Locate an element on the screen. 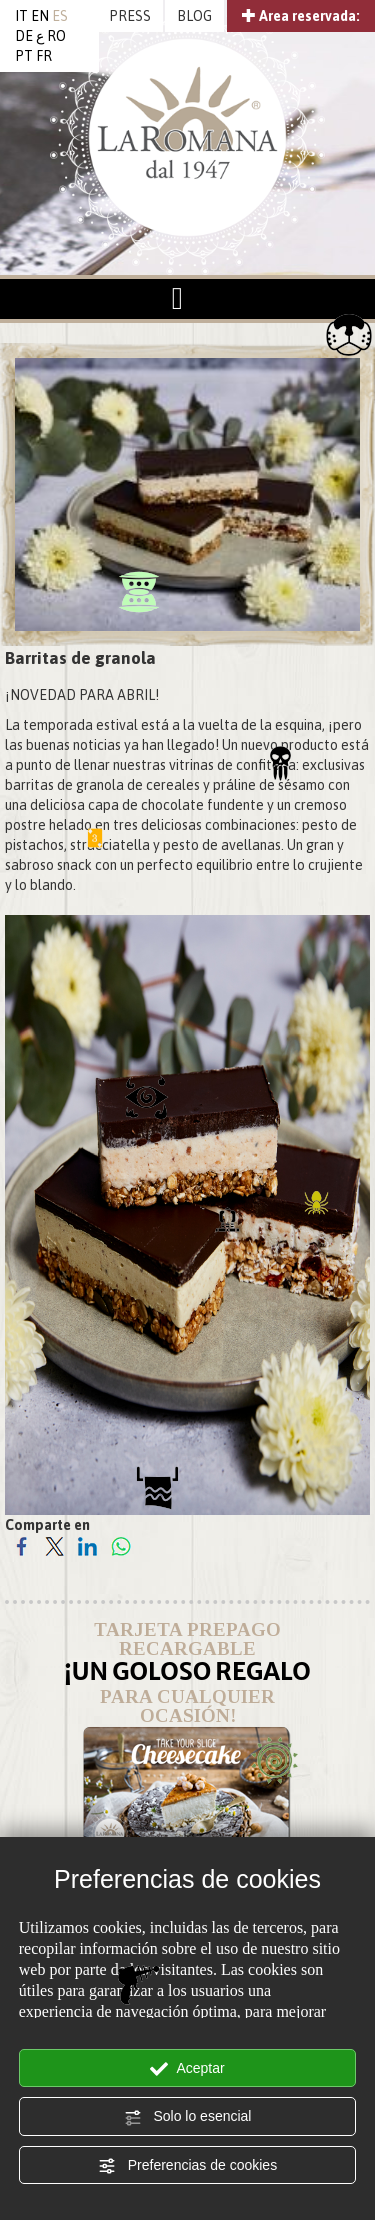  indicates spider or arachnid enemy type in game is located at coordinates (316, 1202).